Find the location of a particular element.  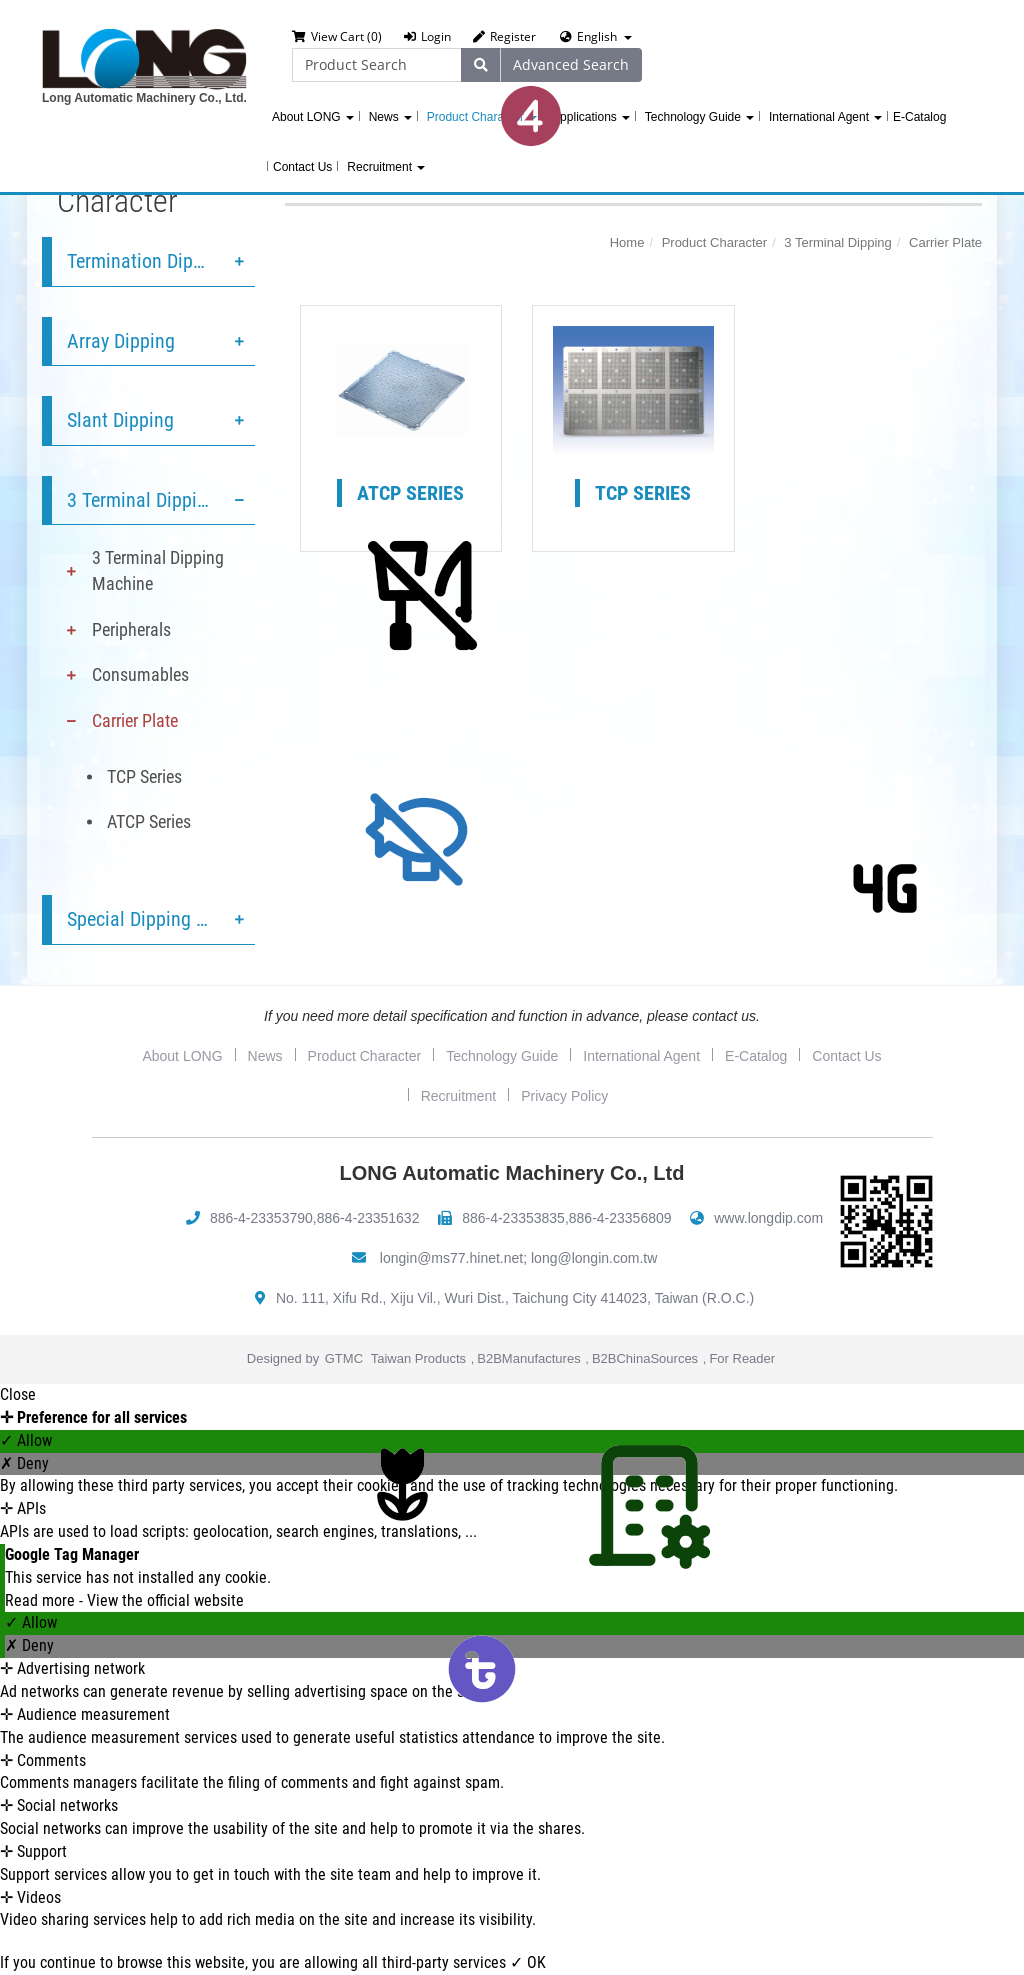

disable airship or blimp tracking is located at coordinates (416, 839).